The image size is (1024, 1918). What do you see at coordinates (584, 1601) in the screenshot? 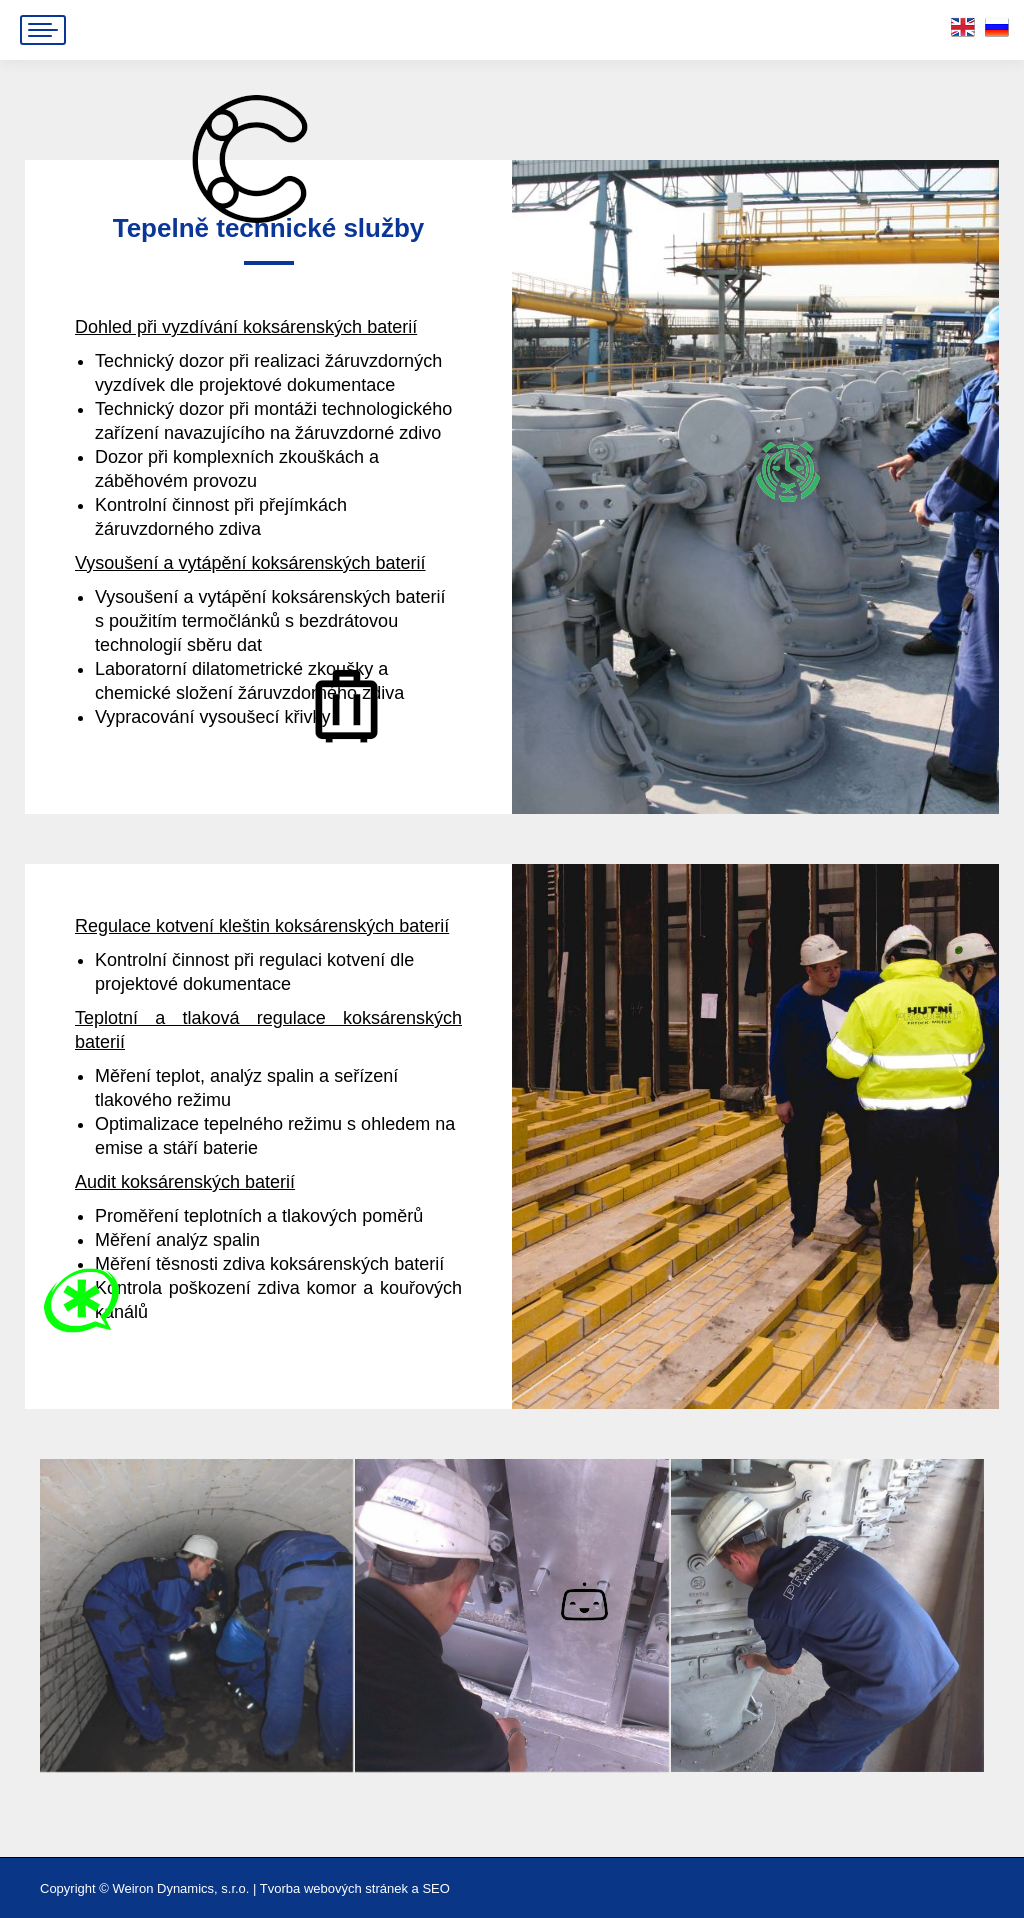
I see `link to Bitrise CI/CD platform` at bounding box center [584, 1601].